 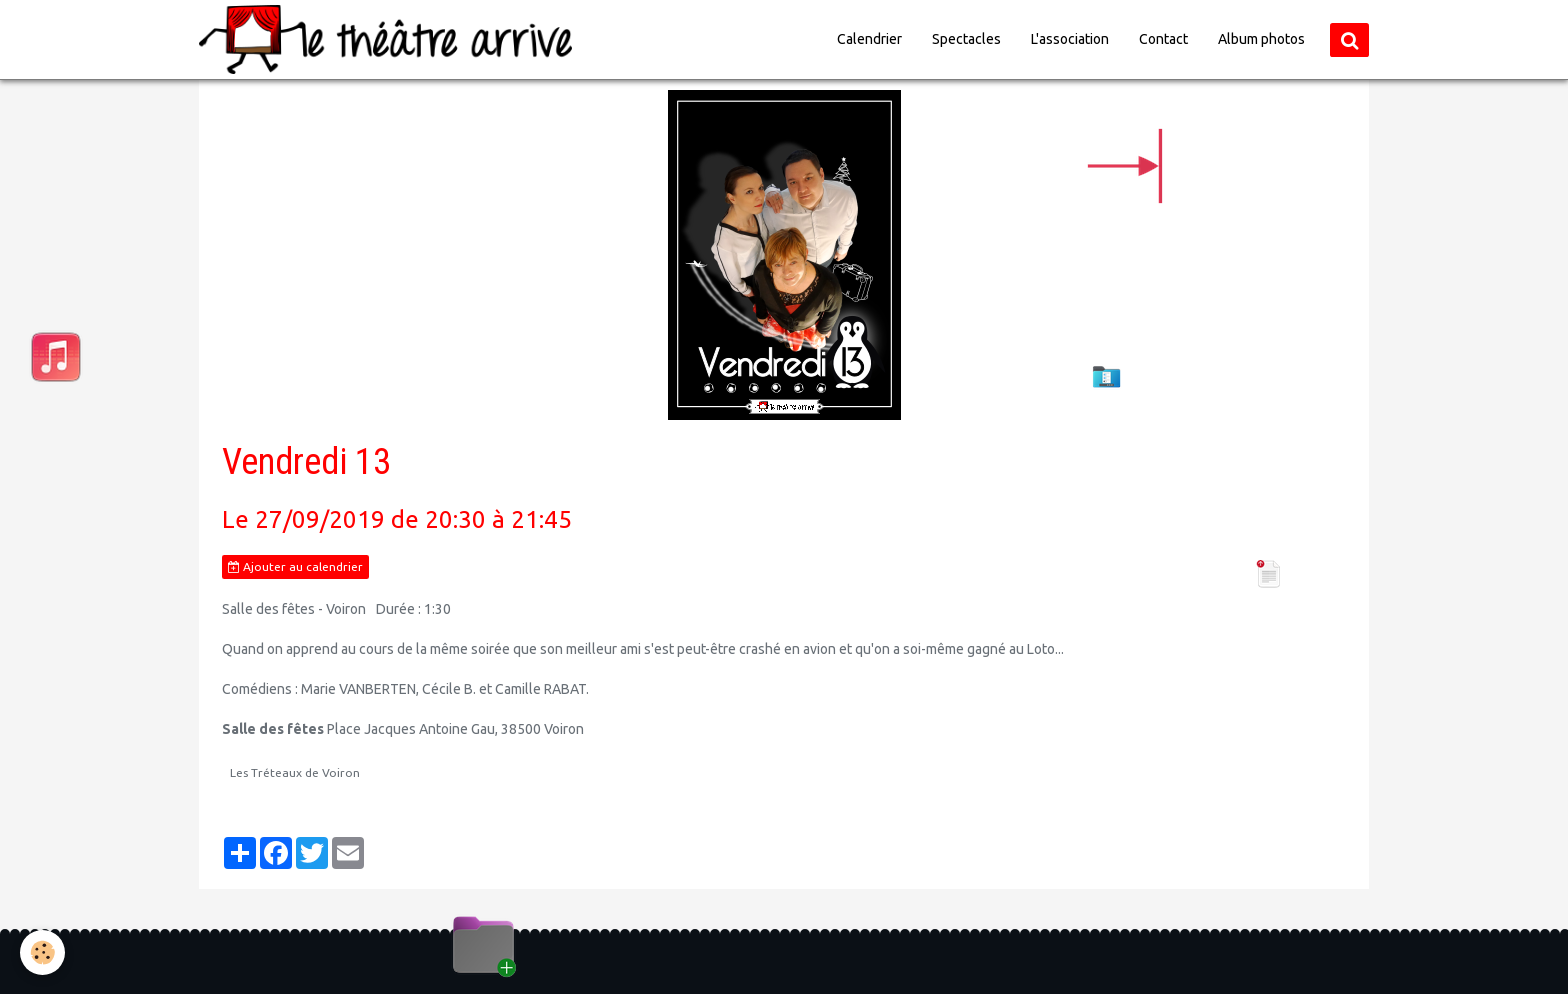 What do you see at coordinates (56, 357) in the screenshot?
I see `open the gnome music app` at bounding box center [56, 357].